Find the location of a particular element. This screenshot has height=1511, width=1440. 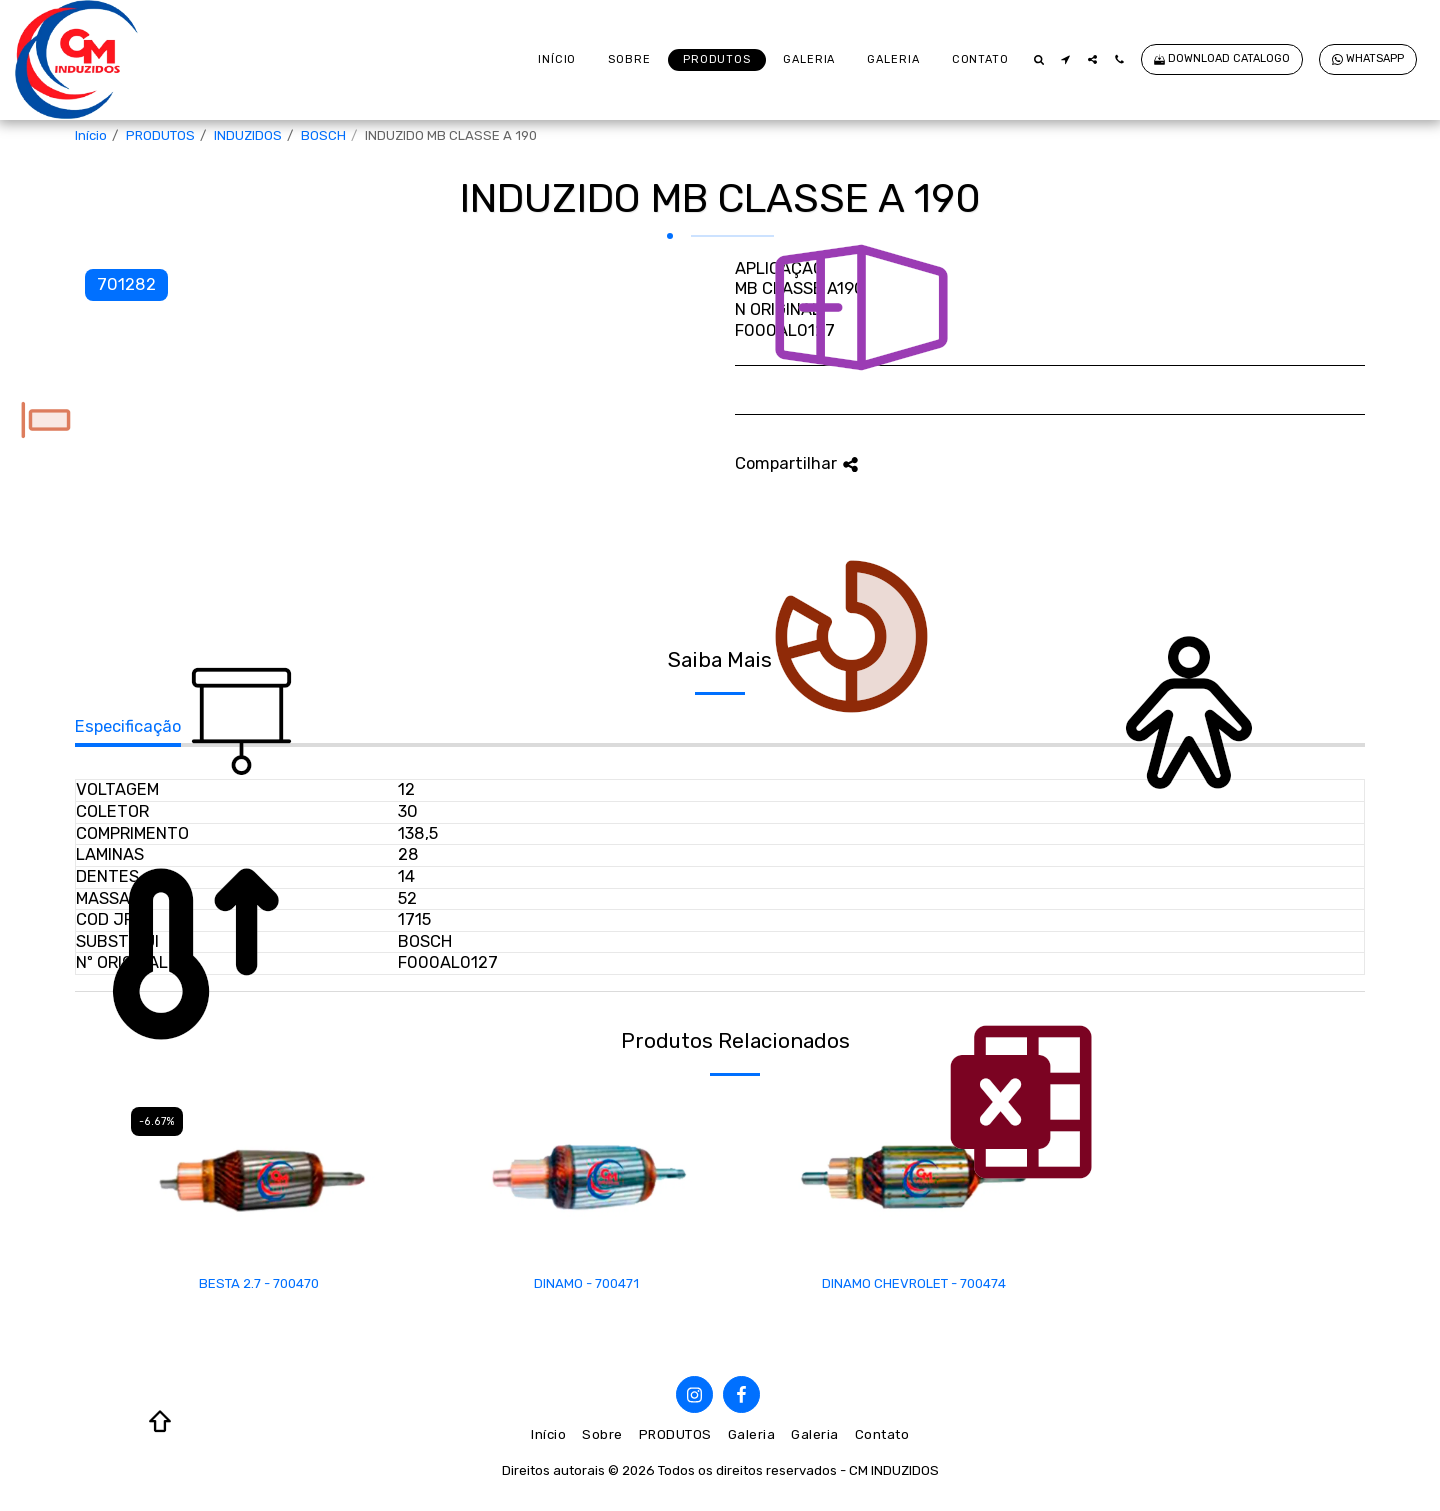

view analytics breakdown is located at coordinates (851, 636).